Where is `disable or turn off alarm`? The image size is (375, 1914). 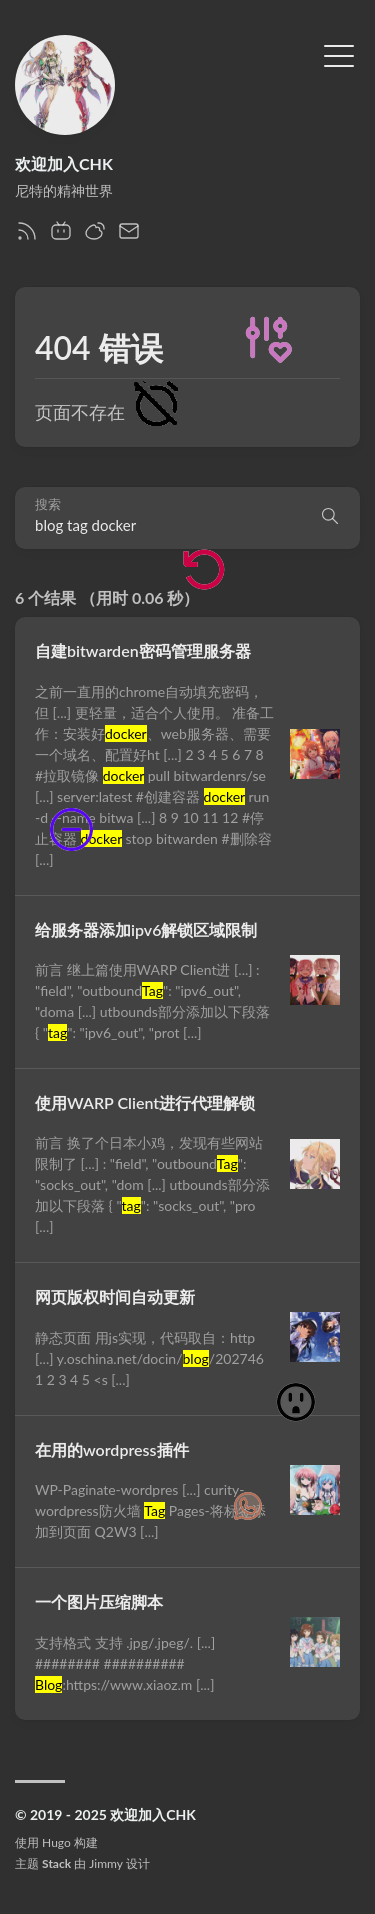
disable or turn off alarm is located at coordinates (156, 403).